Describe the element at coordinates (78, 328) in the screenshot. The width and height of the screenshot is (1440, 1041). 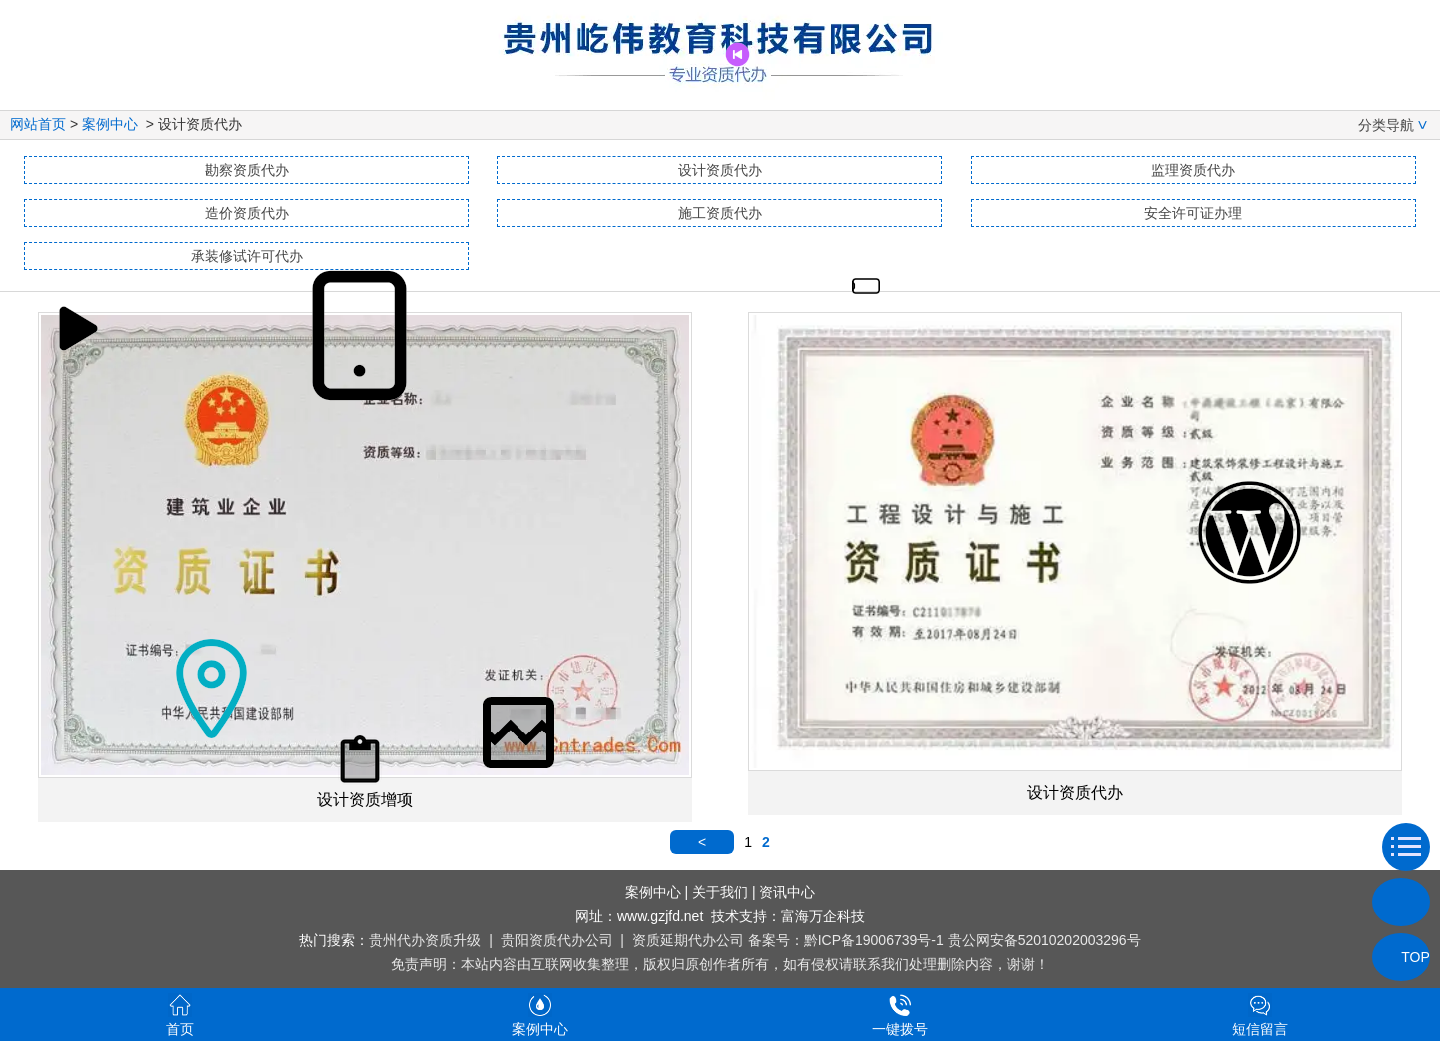
I see `play media or video content` at that location.